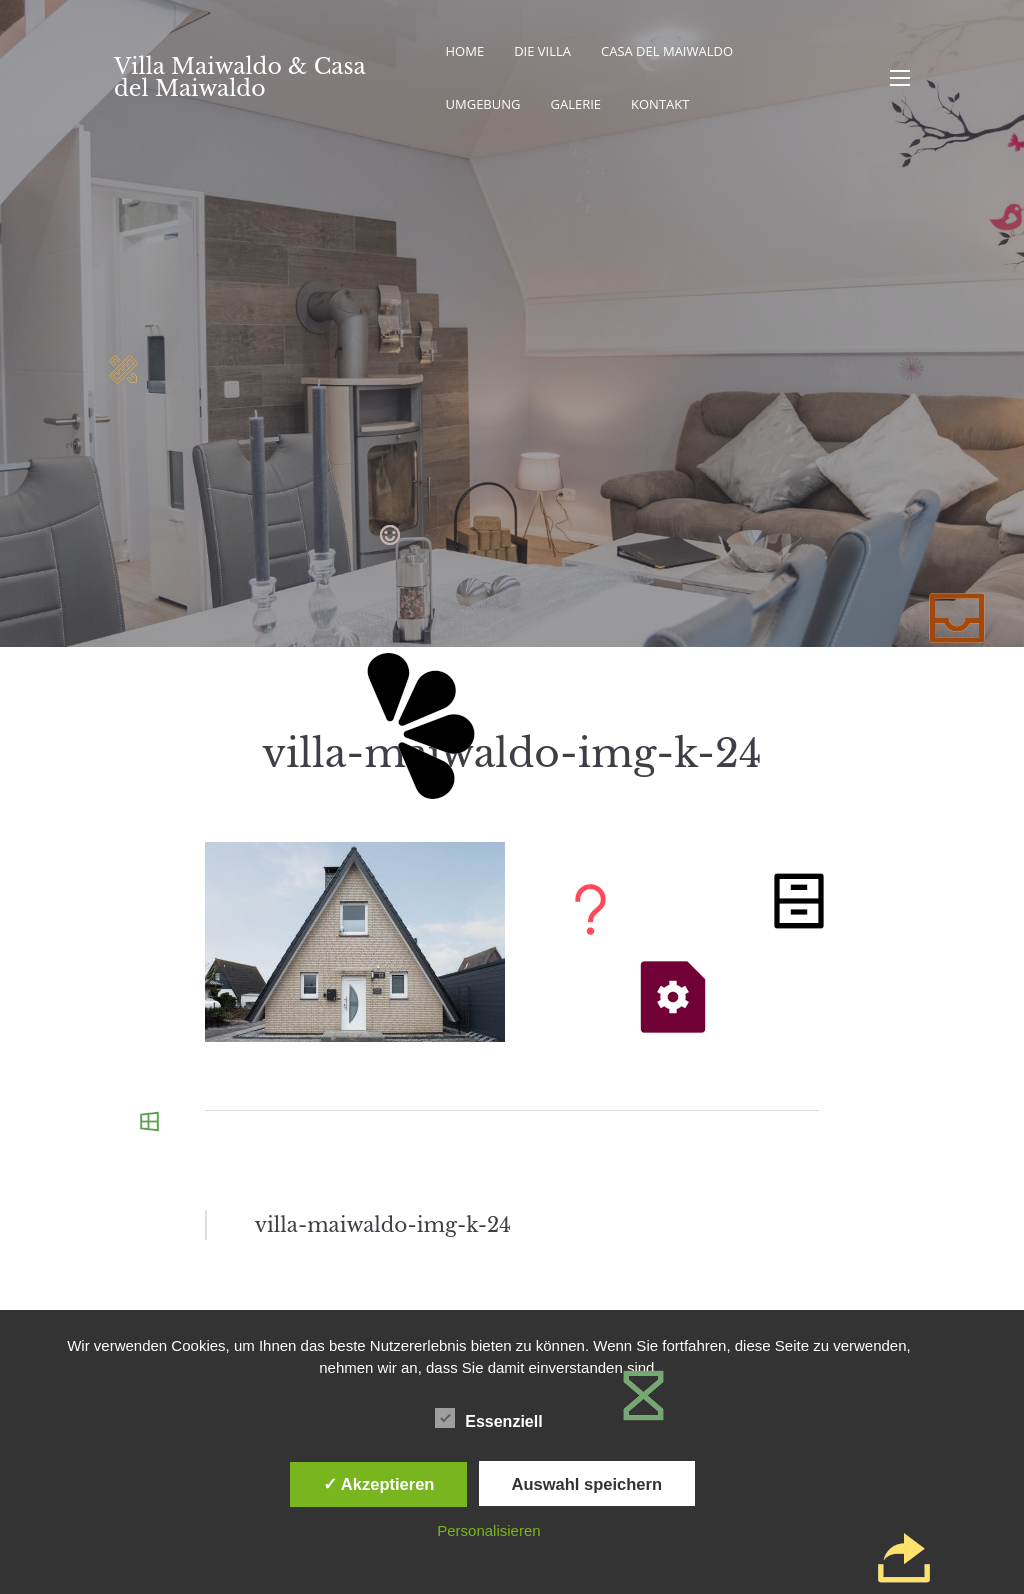 The width and height of the screenshot is (1024, 1594). I want to click on access help or support information, so click(590, 909).